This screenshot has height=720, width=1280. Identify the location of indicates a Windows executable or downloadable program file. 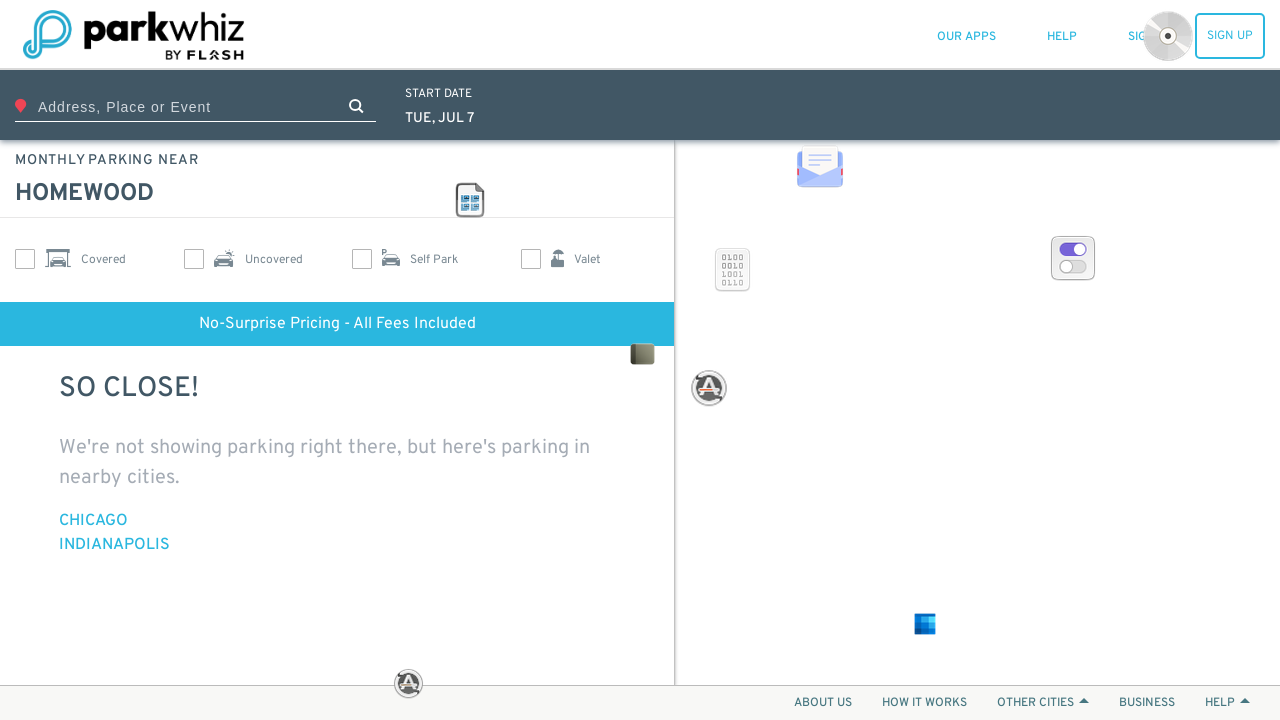
(732, 269).